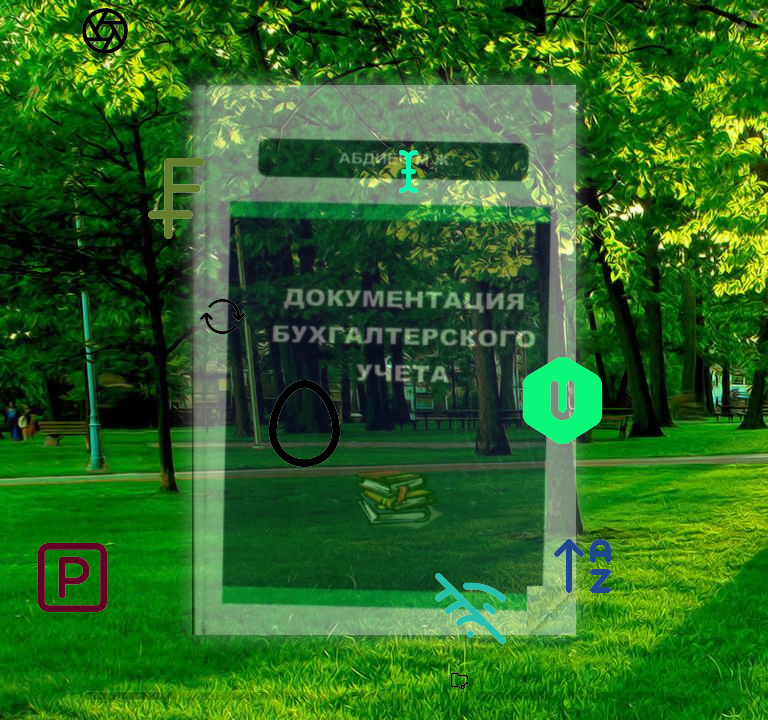 Image resolution: width=768 pixels, height=720 pixels. I want to click on indicates swiss franc currency, so click(176, 198).